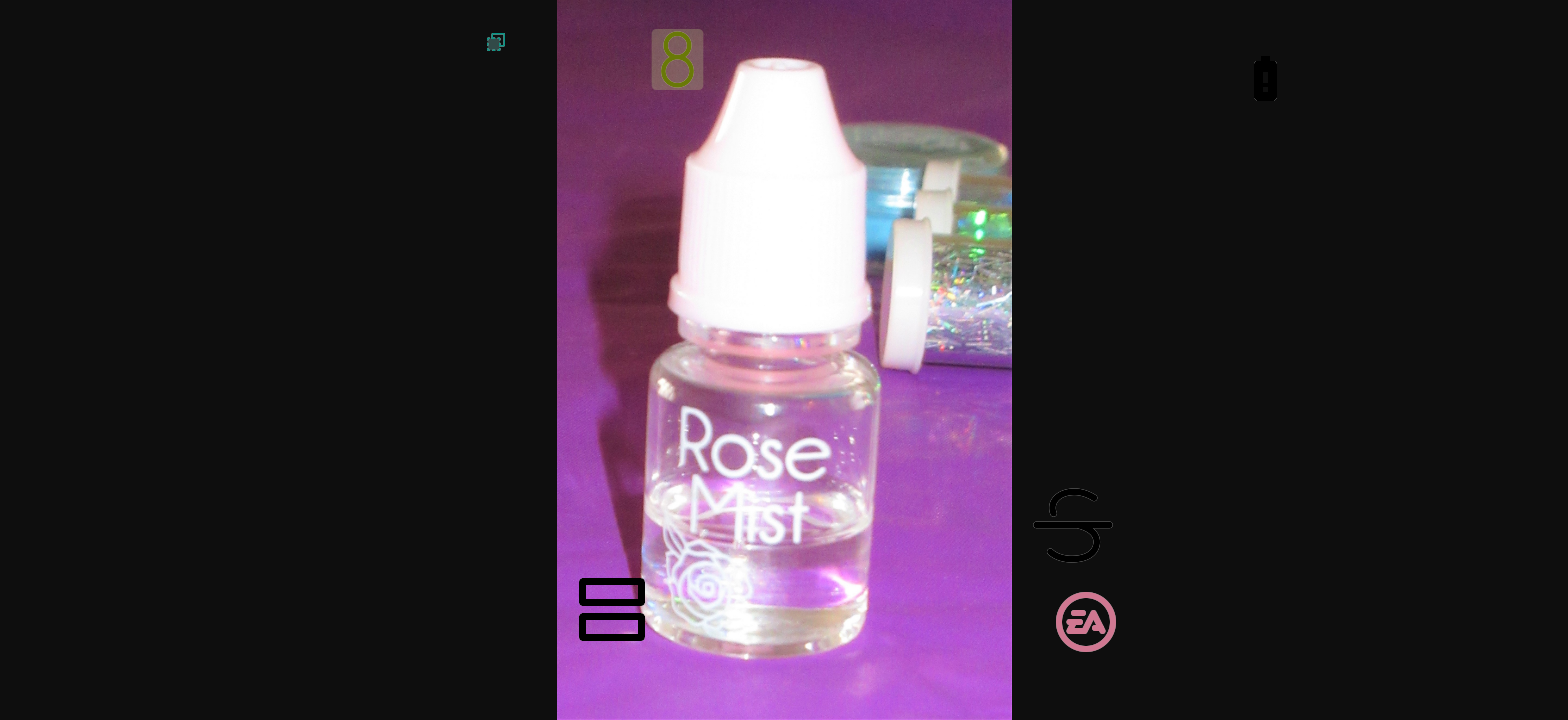 The image size is (1568, 720). I want to click on bring selection to front layer, so click(496, 42).